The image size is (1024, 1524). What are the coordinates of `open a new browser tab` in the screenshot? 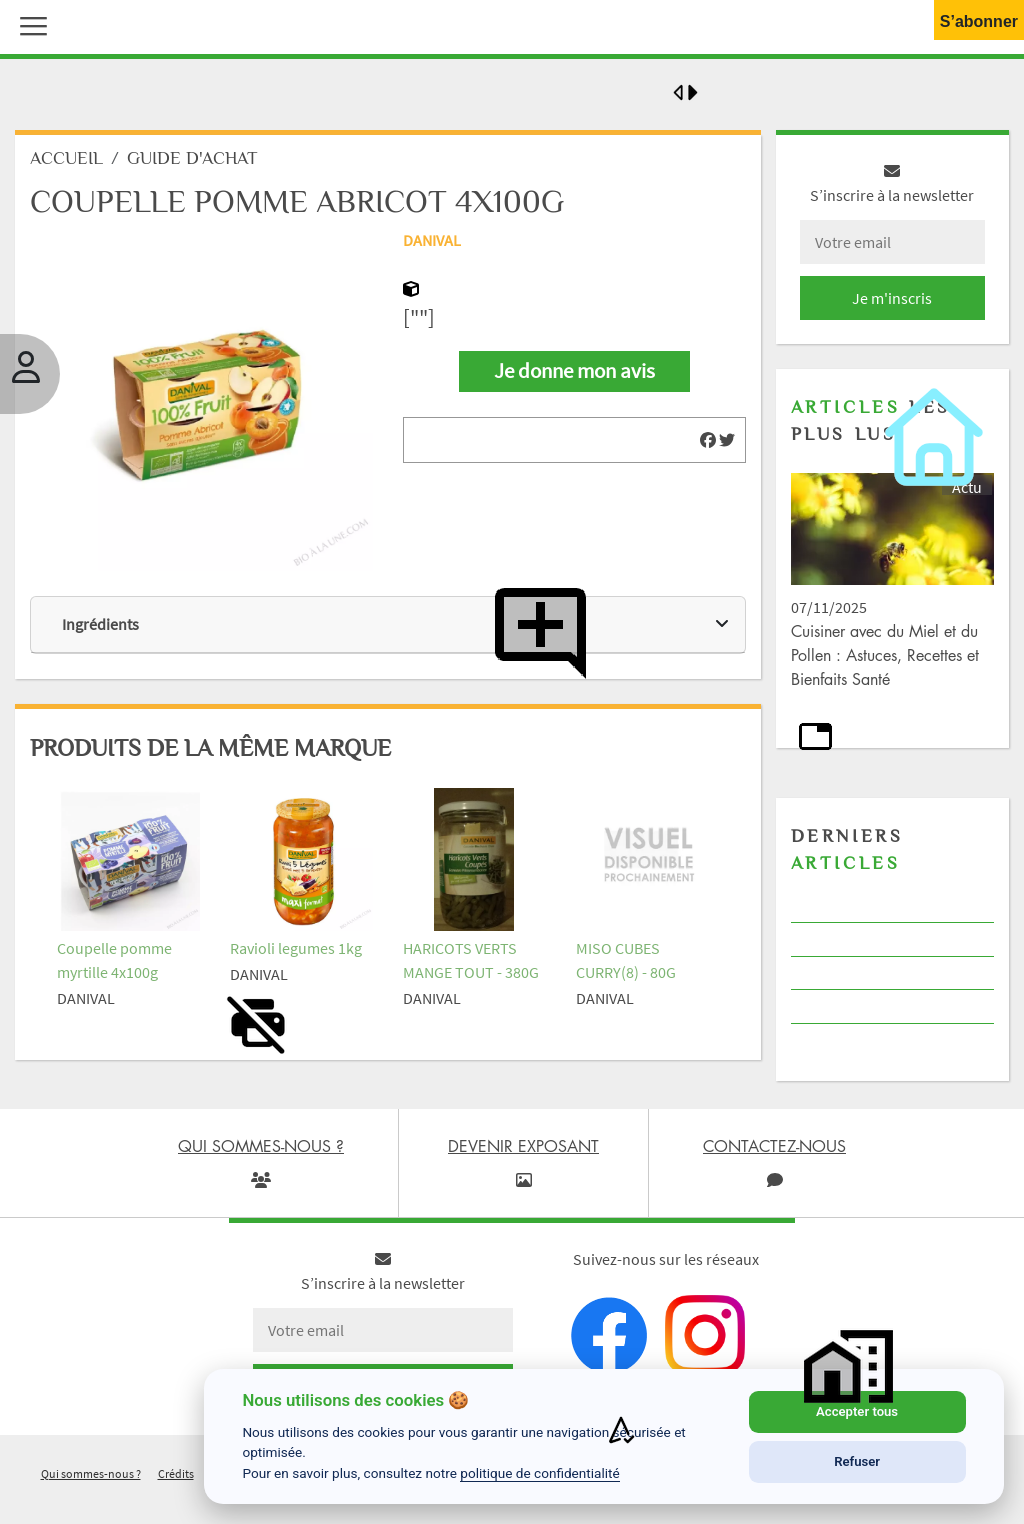 It's located at (815, 736).